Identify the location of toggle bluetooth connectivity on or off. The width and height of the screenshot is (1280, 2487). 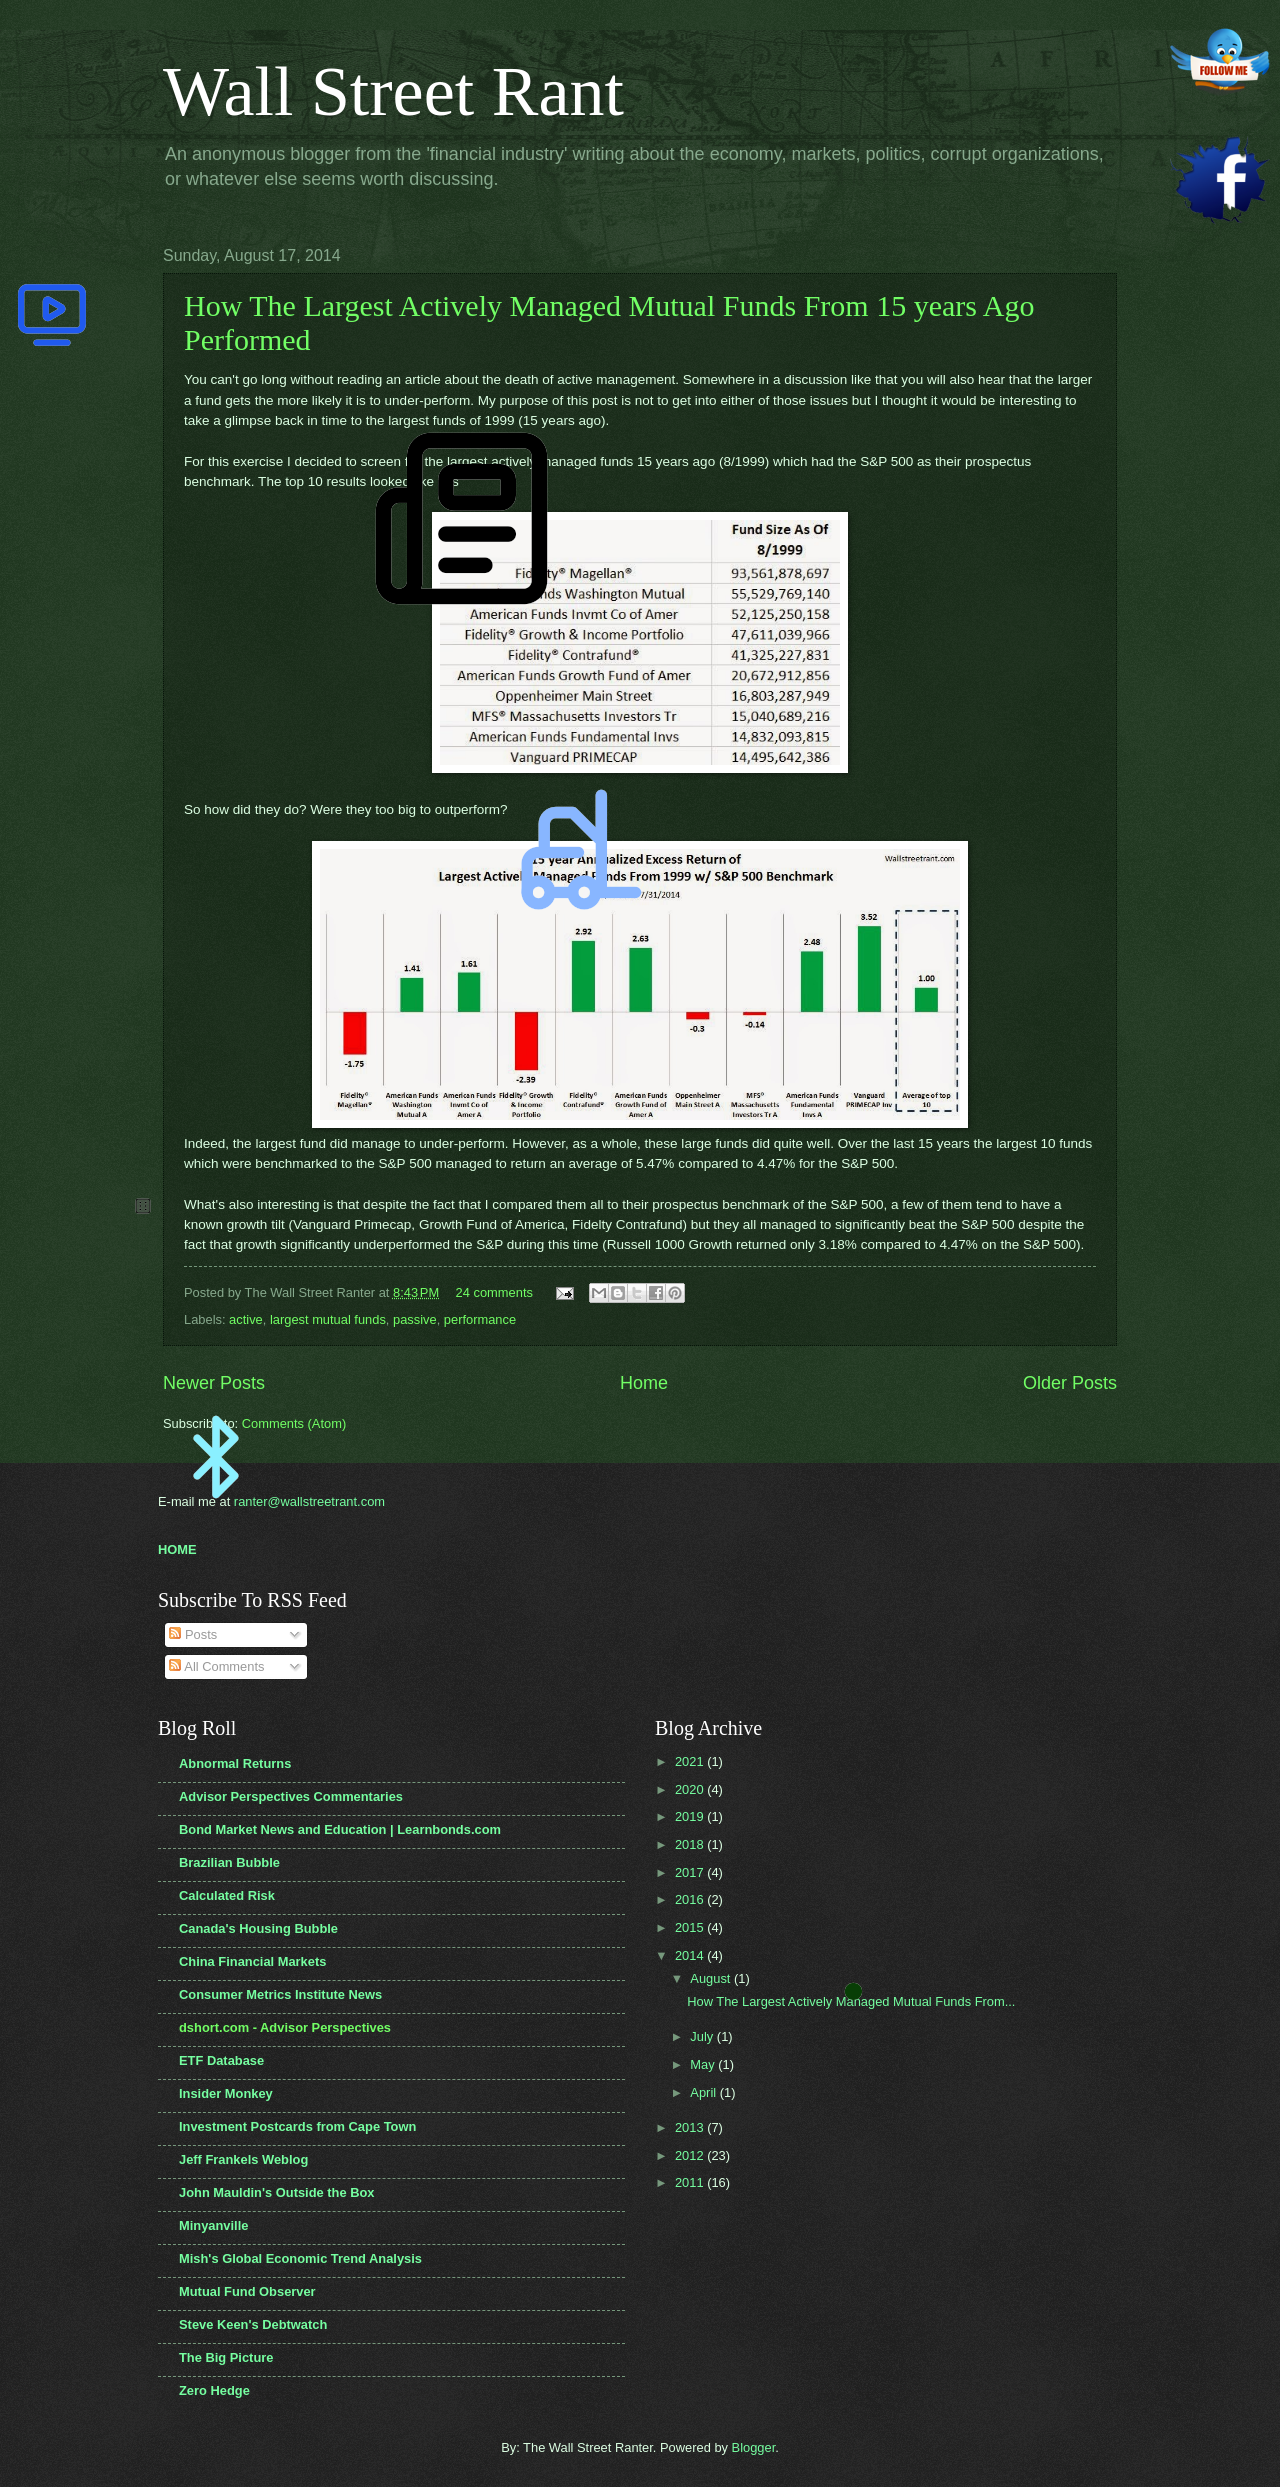
(216, 1457).